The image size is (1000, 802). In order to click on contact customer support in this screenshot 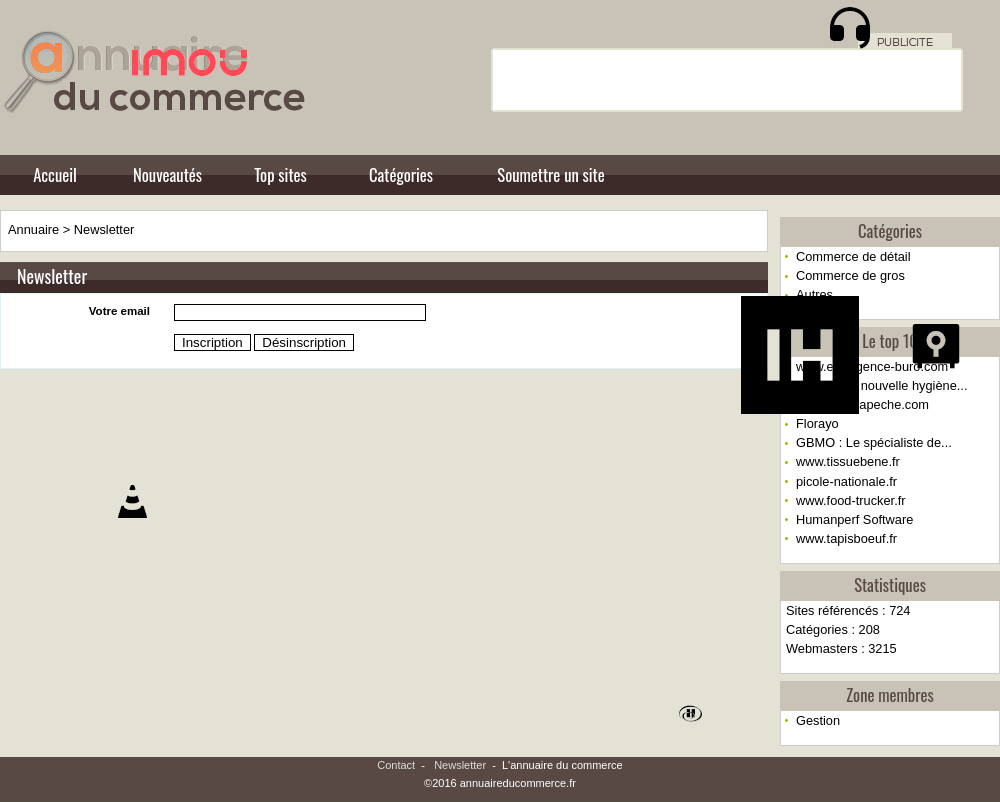, I will do `click(850, 27)`.